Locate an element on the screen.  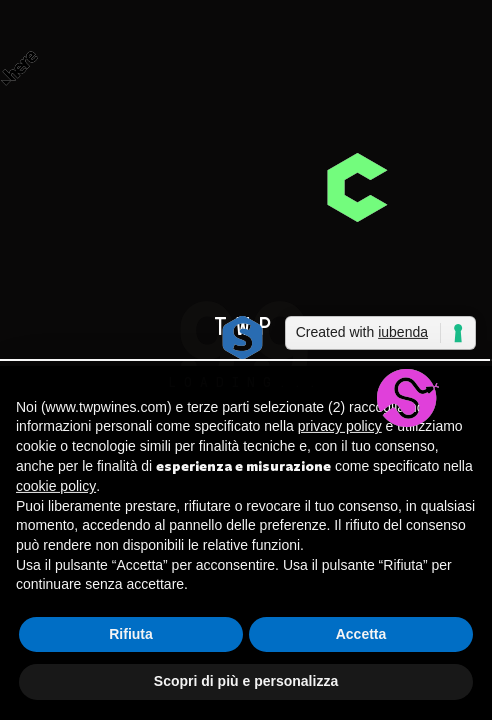
visit the SPOJ competitive programming platform is located at coordinates (242, 337).